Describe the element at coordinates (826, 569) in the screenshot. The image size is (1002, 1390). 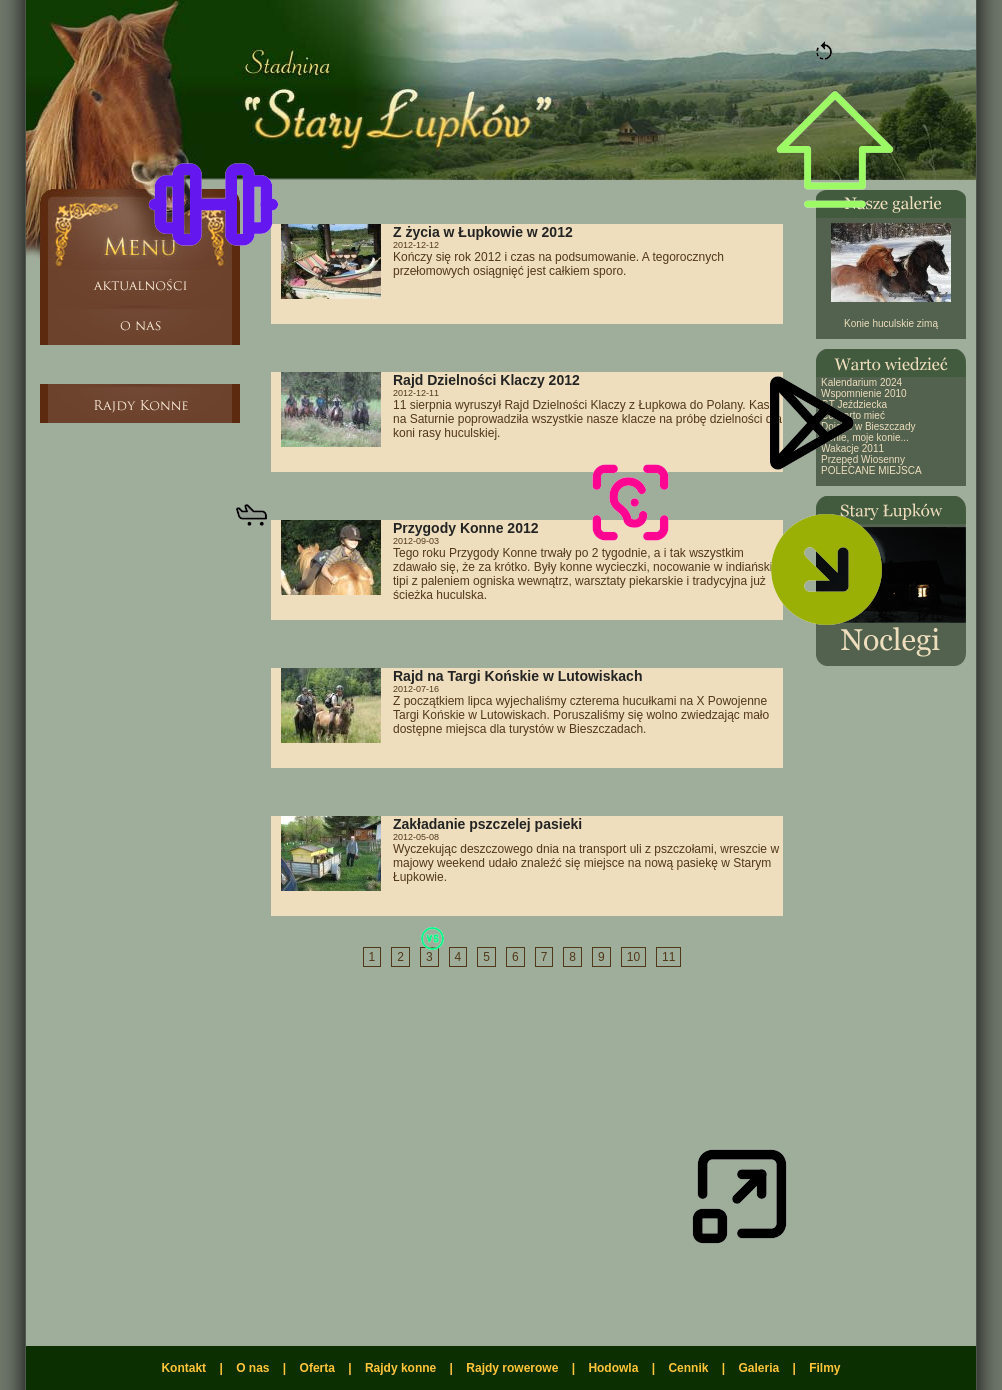
I see `navigate to the next section diagonally` at that location.